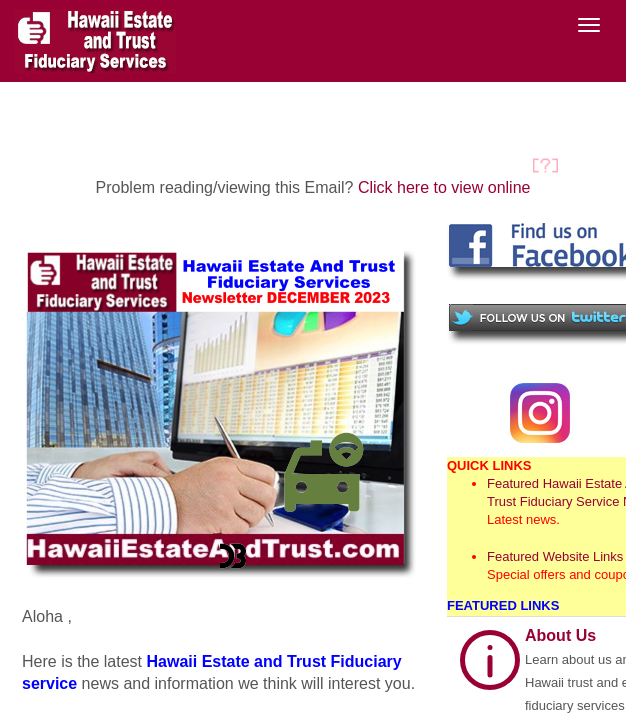 Image resolution: width=626 pixels, height=720 pixels. Describe the element at coordinates (233, 556) in the screenshot. I see `D3.js data visualization library logo` at that location.